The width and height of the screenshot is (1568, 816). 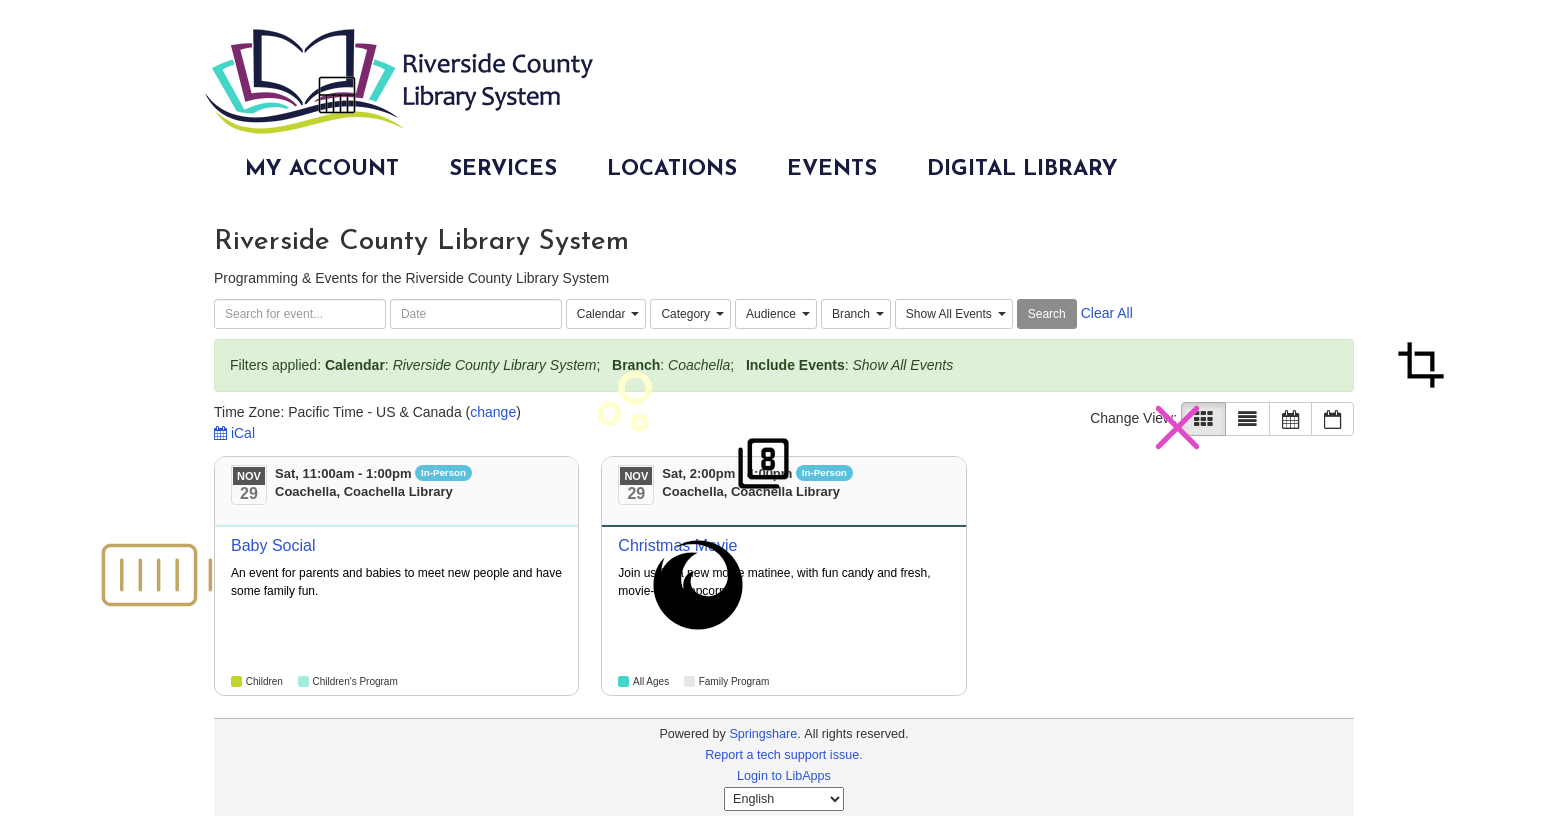 What do you see at coordinates (337, 95) in the screenshot?
I see `toggle bottom panel visibility` at bounding box center [337, 95].